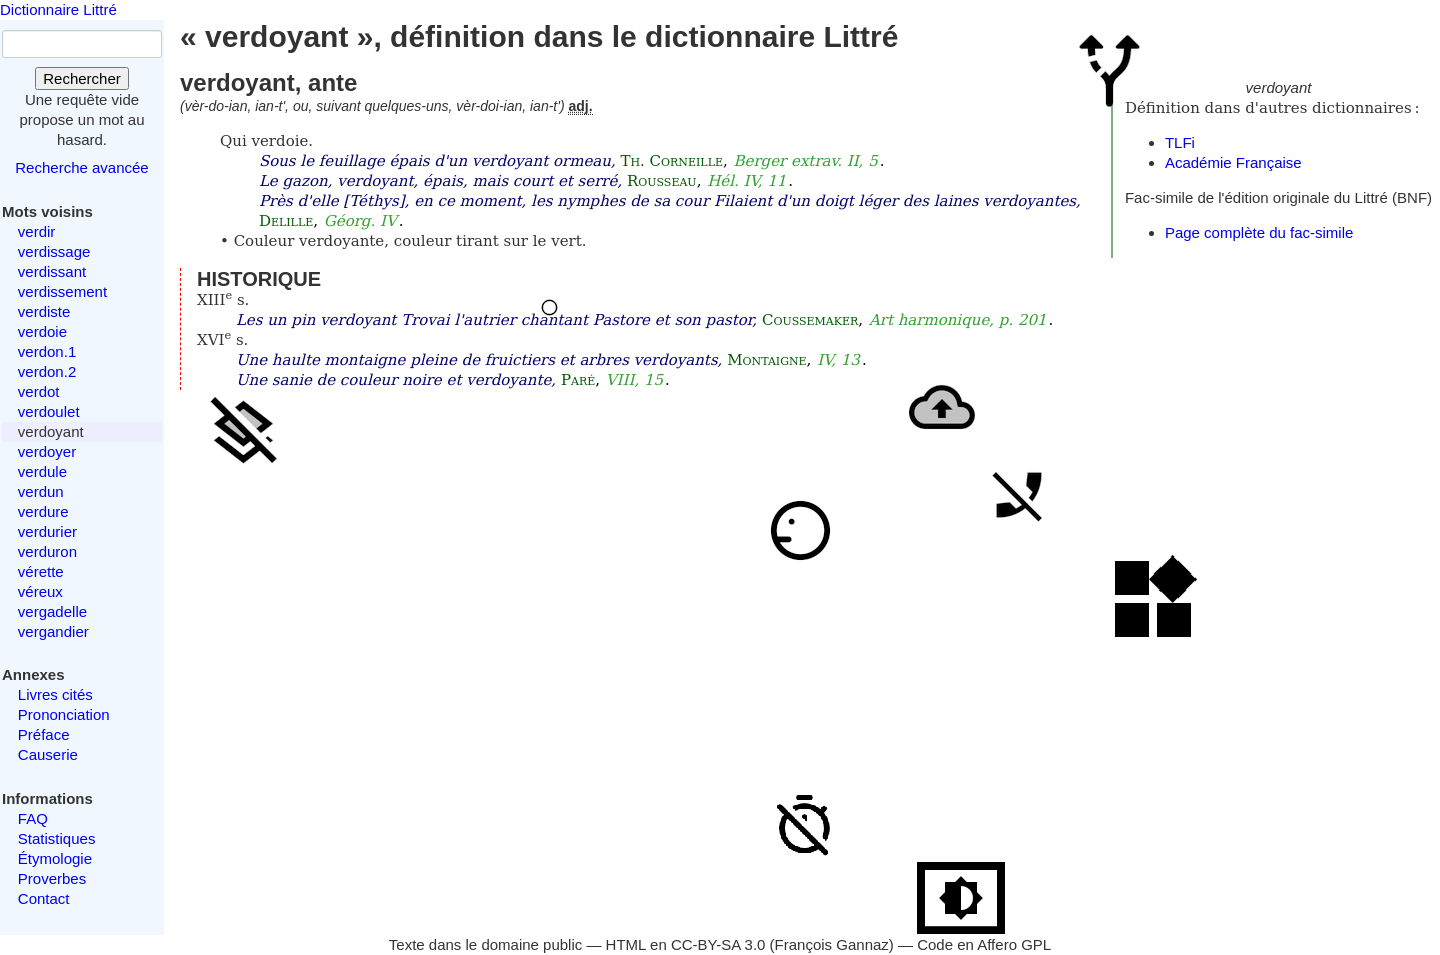  What do you see at coordinates (804, 825) in the screenshot?
I see `timer is disabled or off` at bounding box center [804, 825].